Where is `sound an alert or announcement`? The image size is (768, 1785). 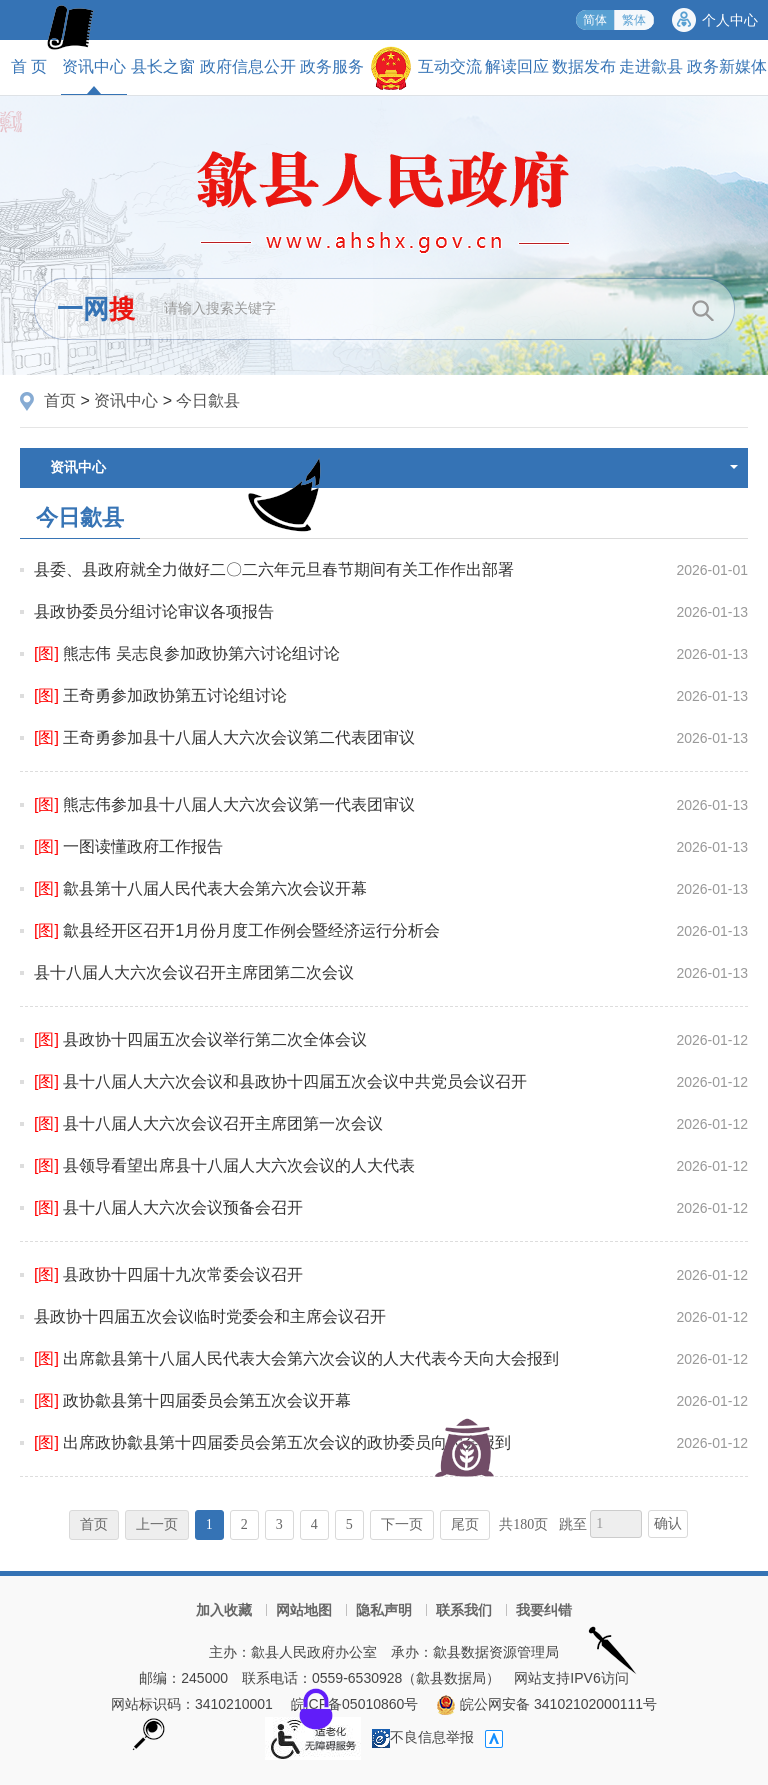
sound an alert or announcement is located at coordinates (285, 492).